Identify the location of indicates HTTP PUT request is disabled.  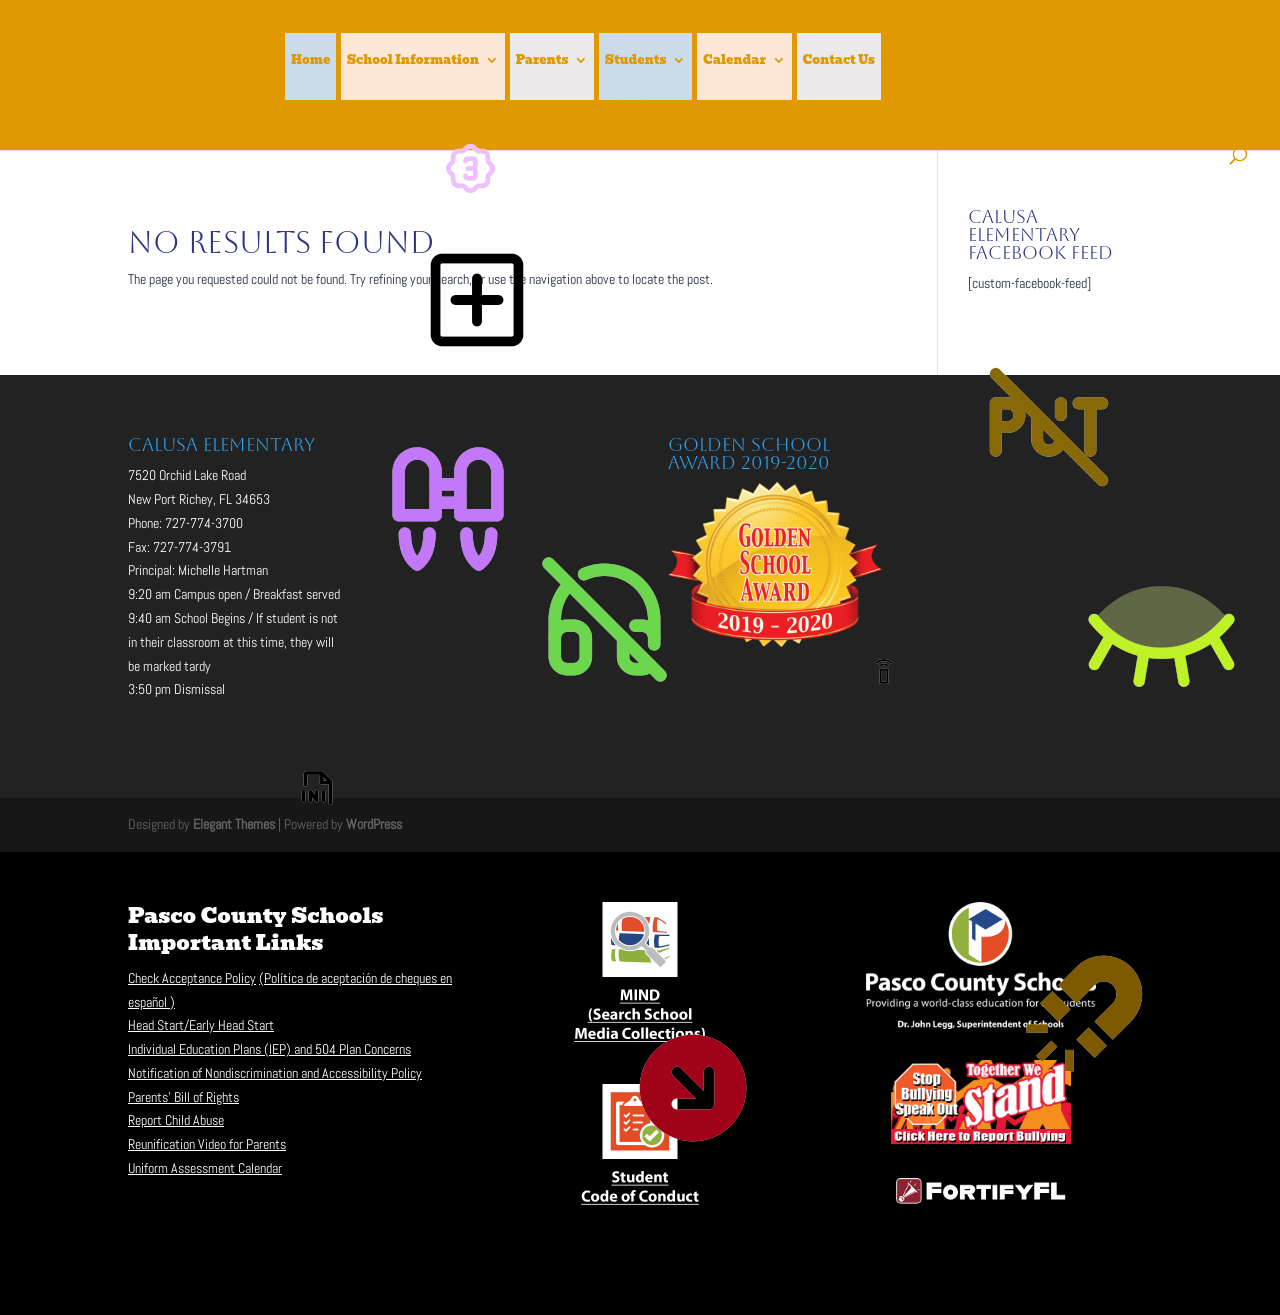
(1049, 427).